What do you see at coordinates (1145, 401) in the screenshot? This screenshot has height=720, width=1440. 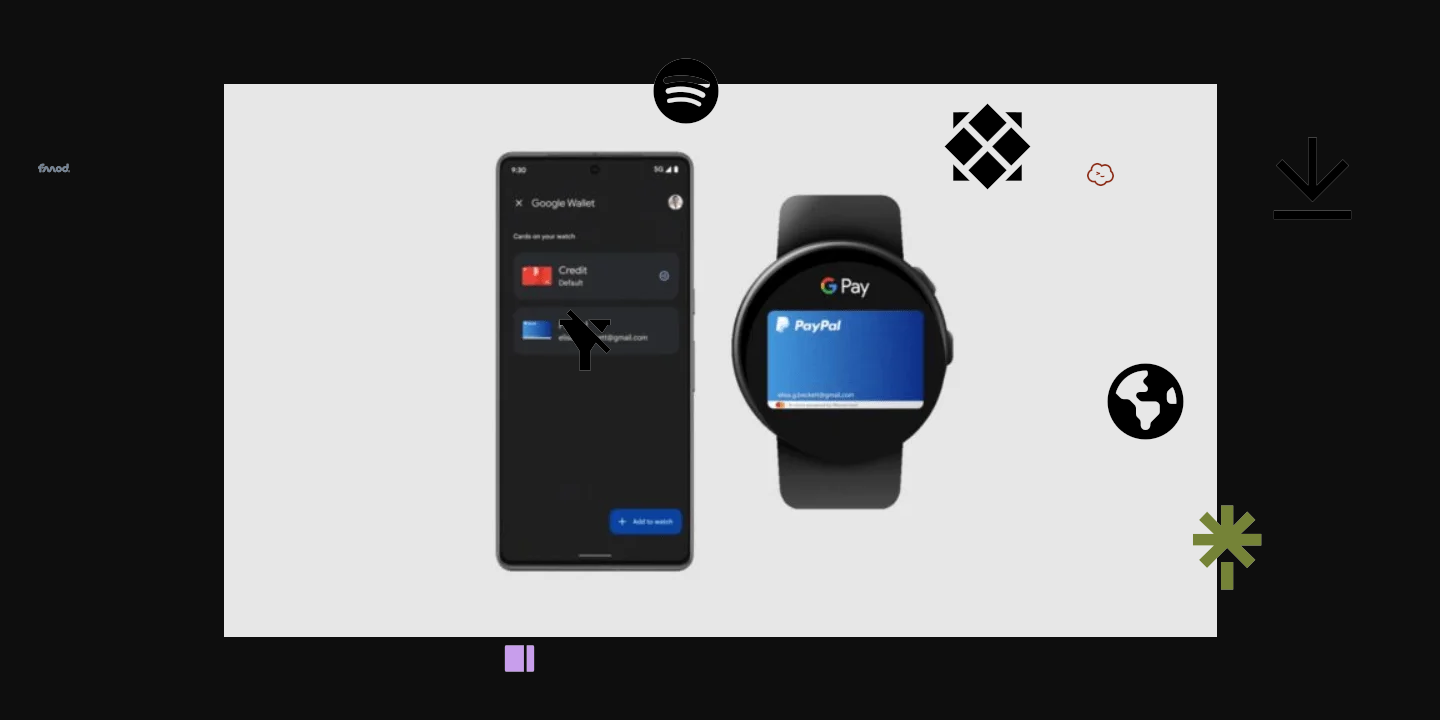 I see `switch to global or worldwide view` at bounding box center [1145, 401].